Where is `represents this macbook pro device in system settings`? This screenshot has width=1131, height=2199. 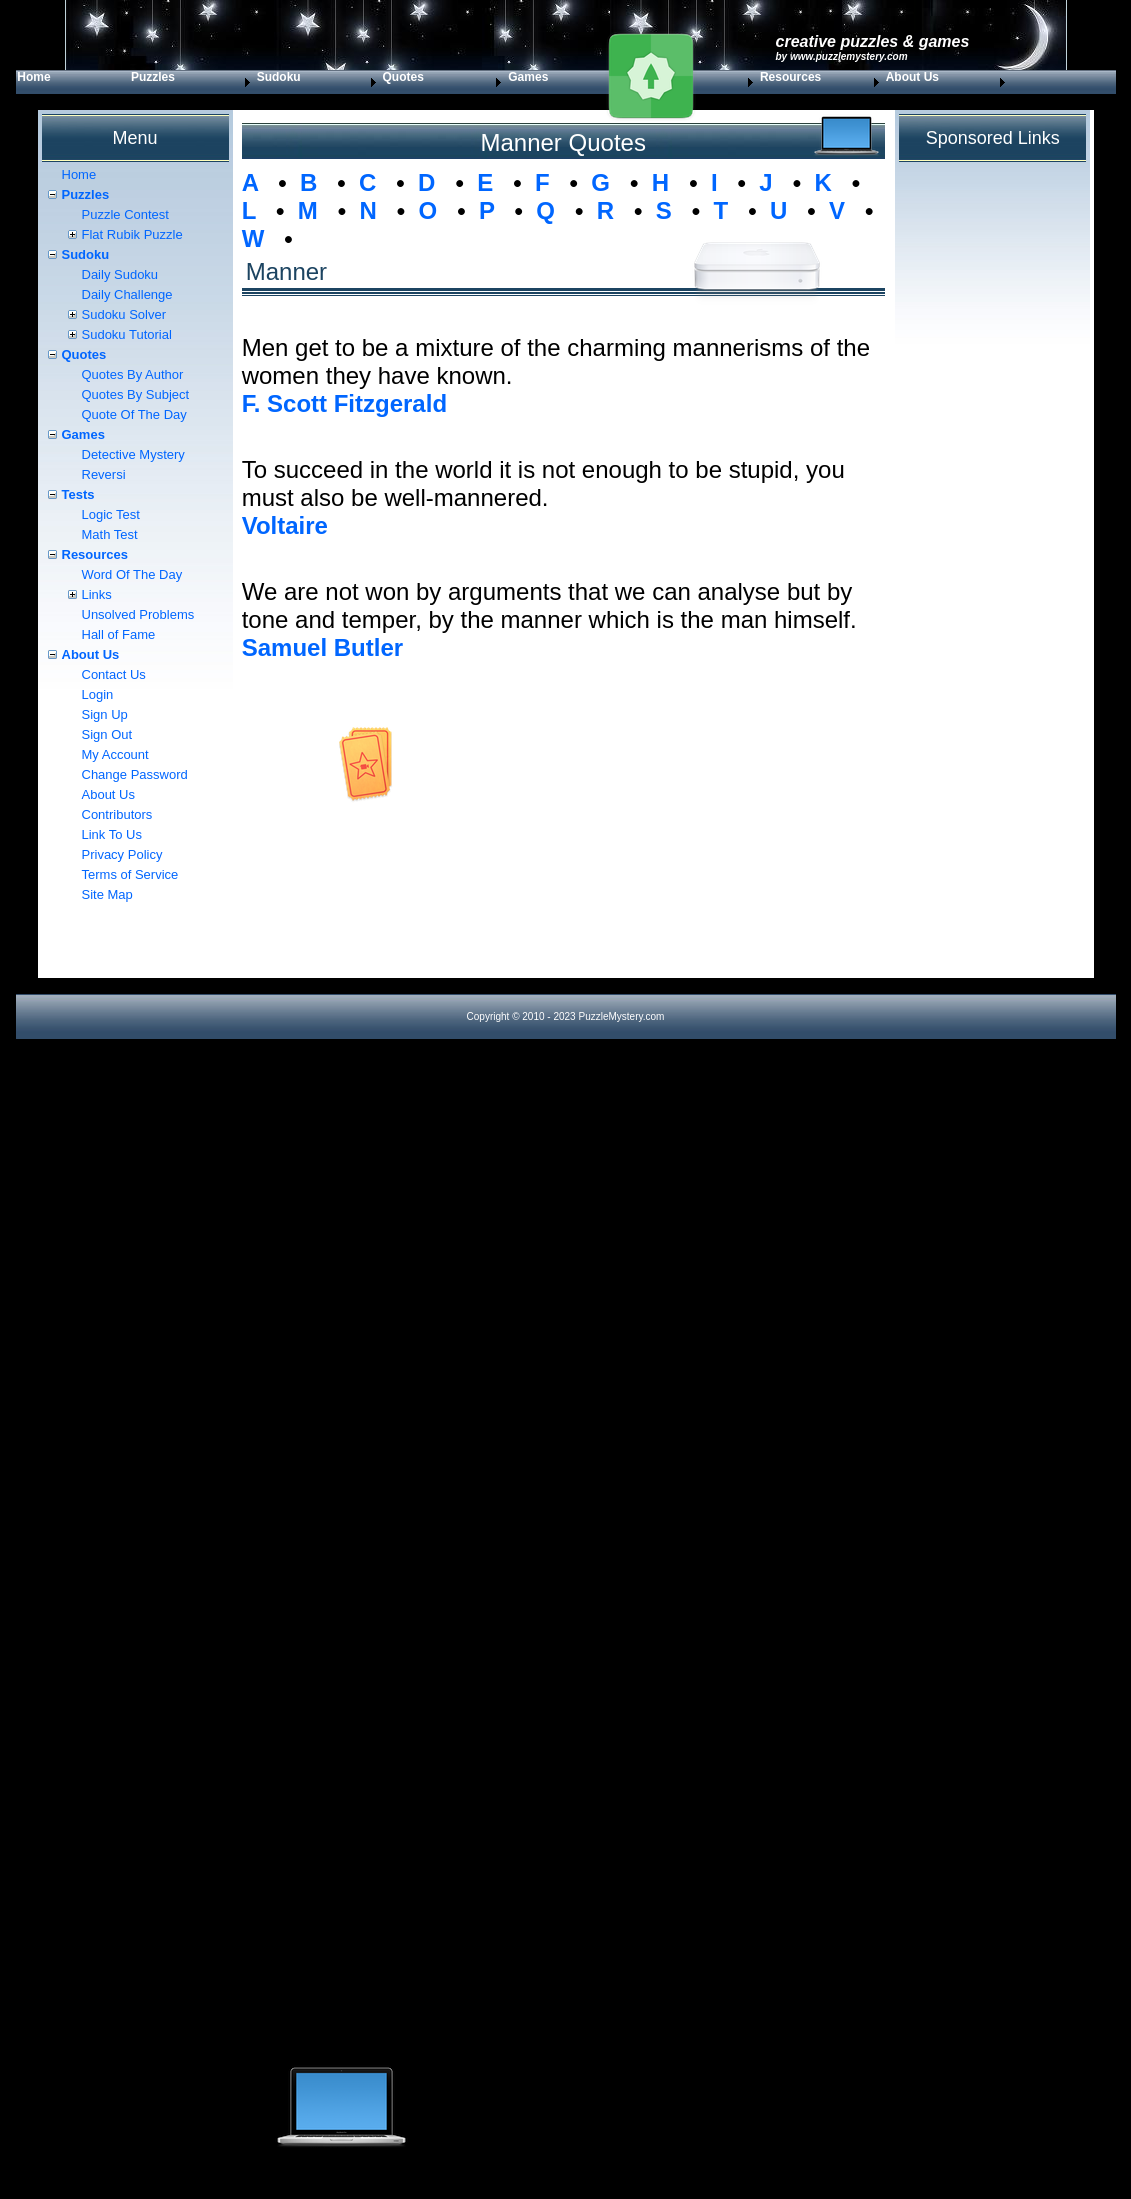
represents this macbook pro device in system settings is located at coordinates (341, 2102).